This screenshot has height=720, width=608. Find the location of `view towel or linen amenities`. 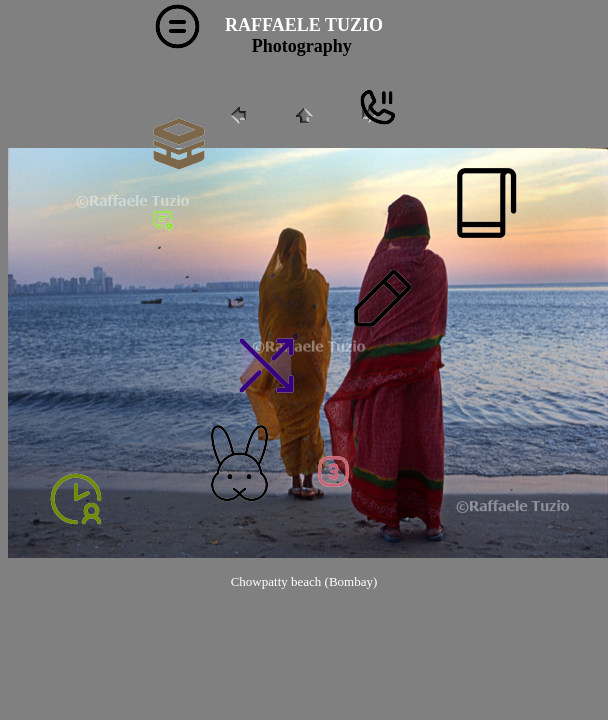

view towel or linen amenities is located at coordinates (484, 203).